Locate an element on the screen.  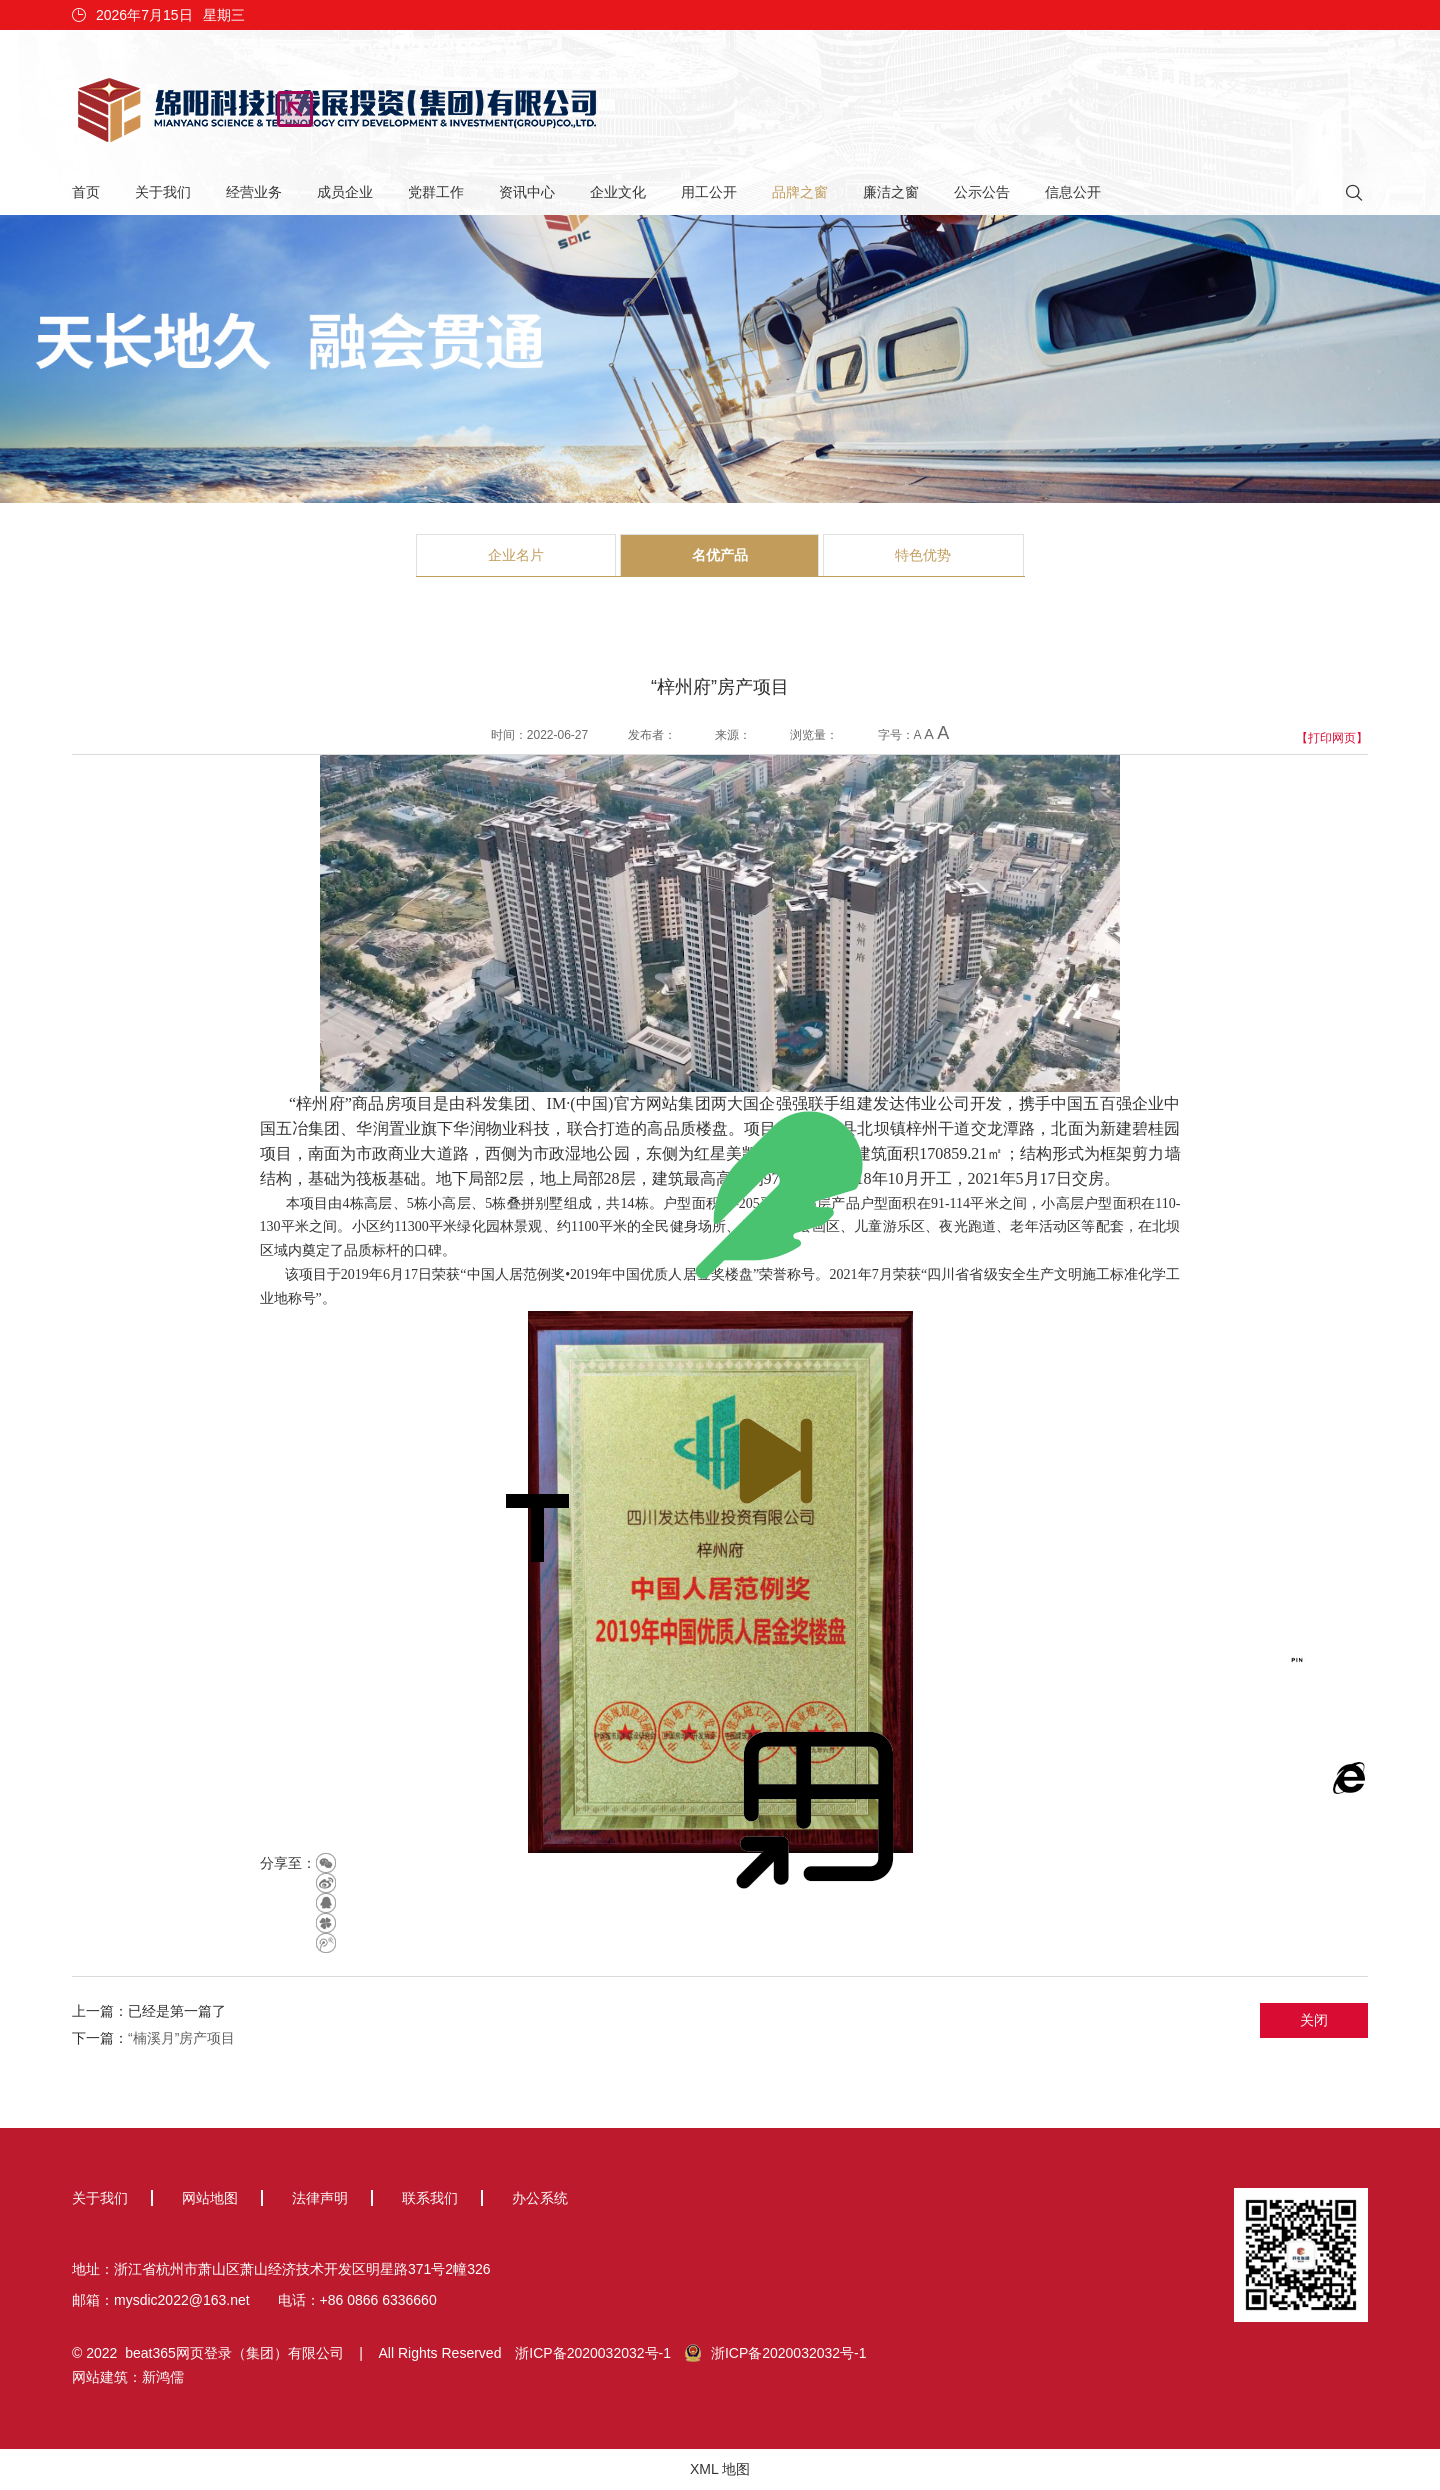
open internet explorer browser is located at coordinates (1349, 1778).